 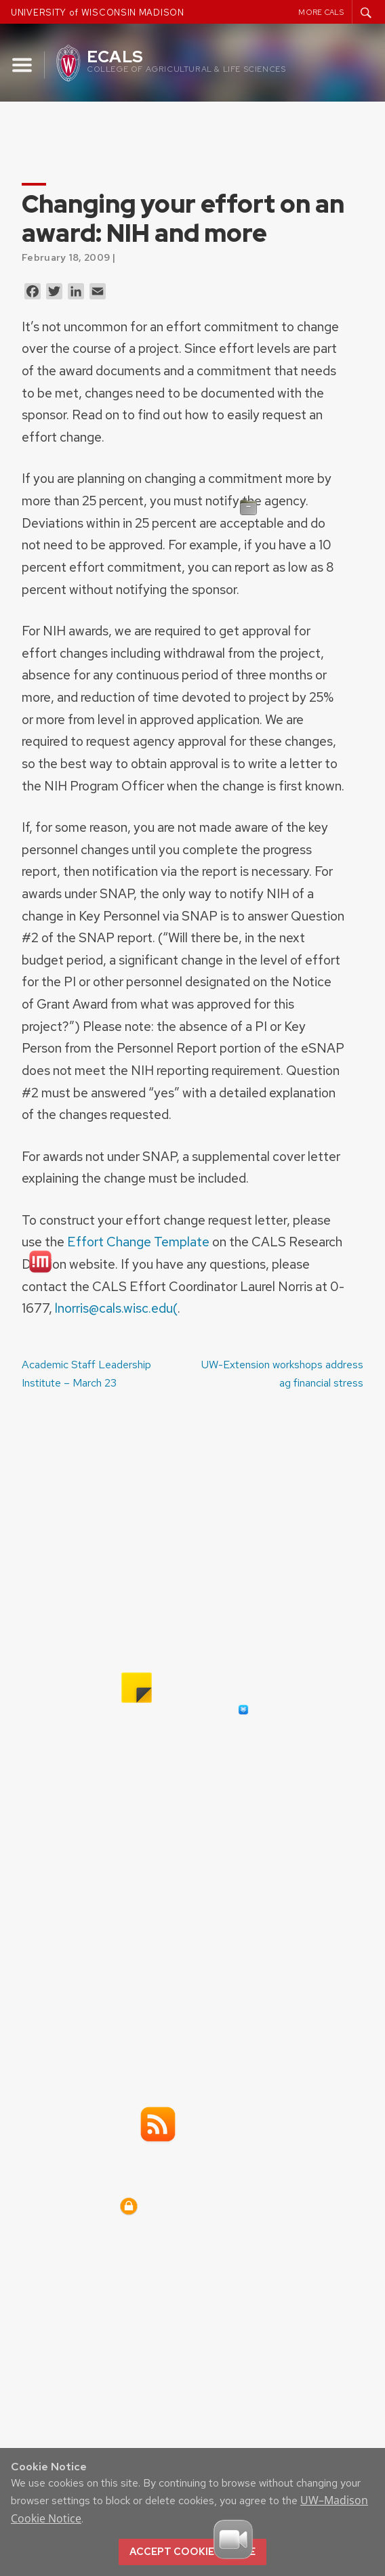 I want to click on open dropbox app, so click(x=243, y=1710).